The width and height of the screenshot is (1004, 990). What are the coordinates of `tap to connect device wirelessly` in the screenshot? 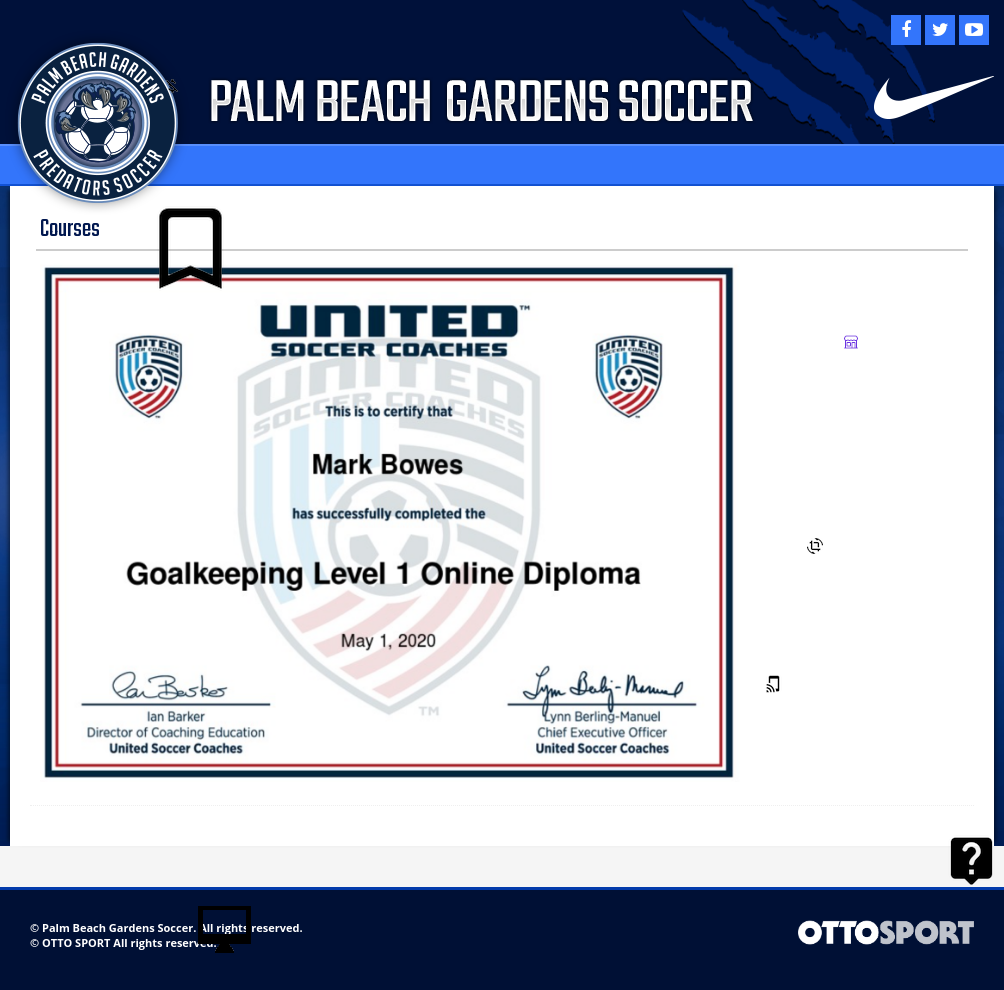 It's located at (774, 684).